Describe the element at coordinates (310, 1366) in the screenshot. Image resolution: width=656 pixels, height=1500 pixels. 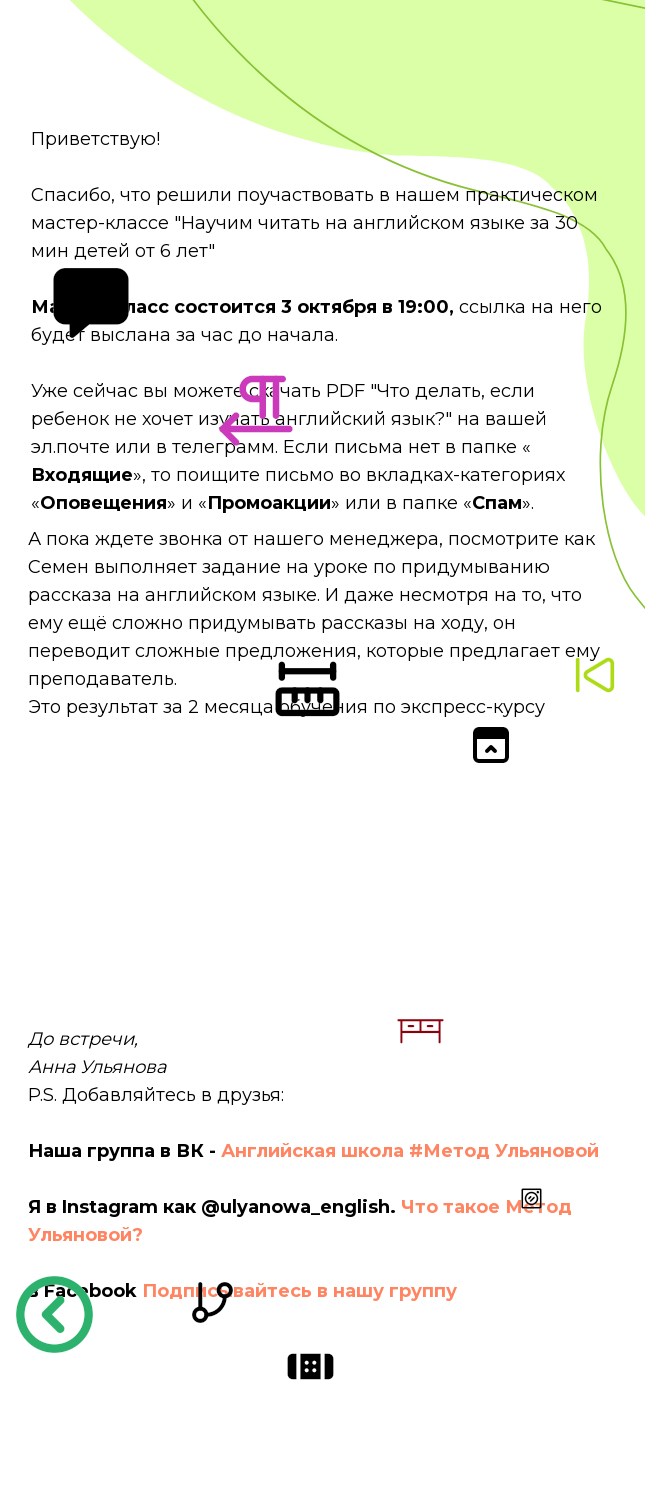
I see `access first aid or medical information` at that location.